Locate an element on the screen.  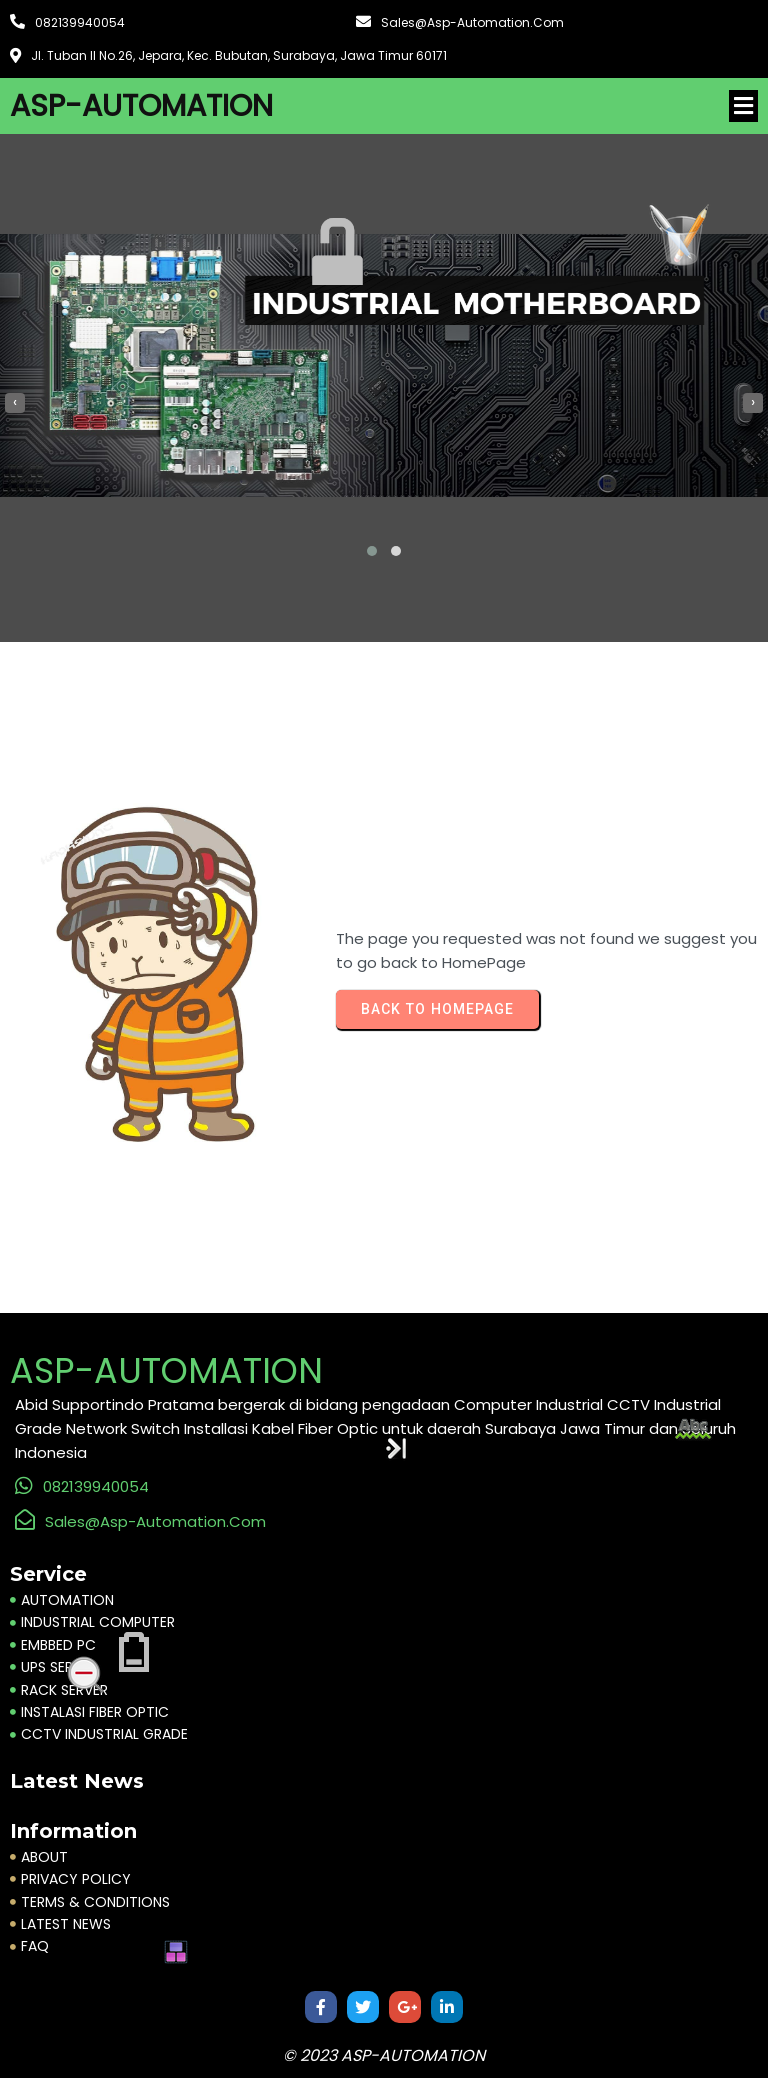
indicates low battery level is located at coordinates (134, 1652).